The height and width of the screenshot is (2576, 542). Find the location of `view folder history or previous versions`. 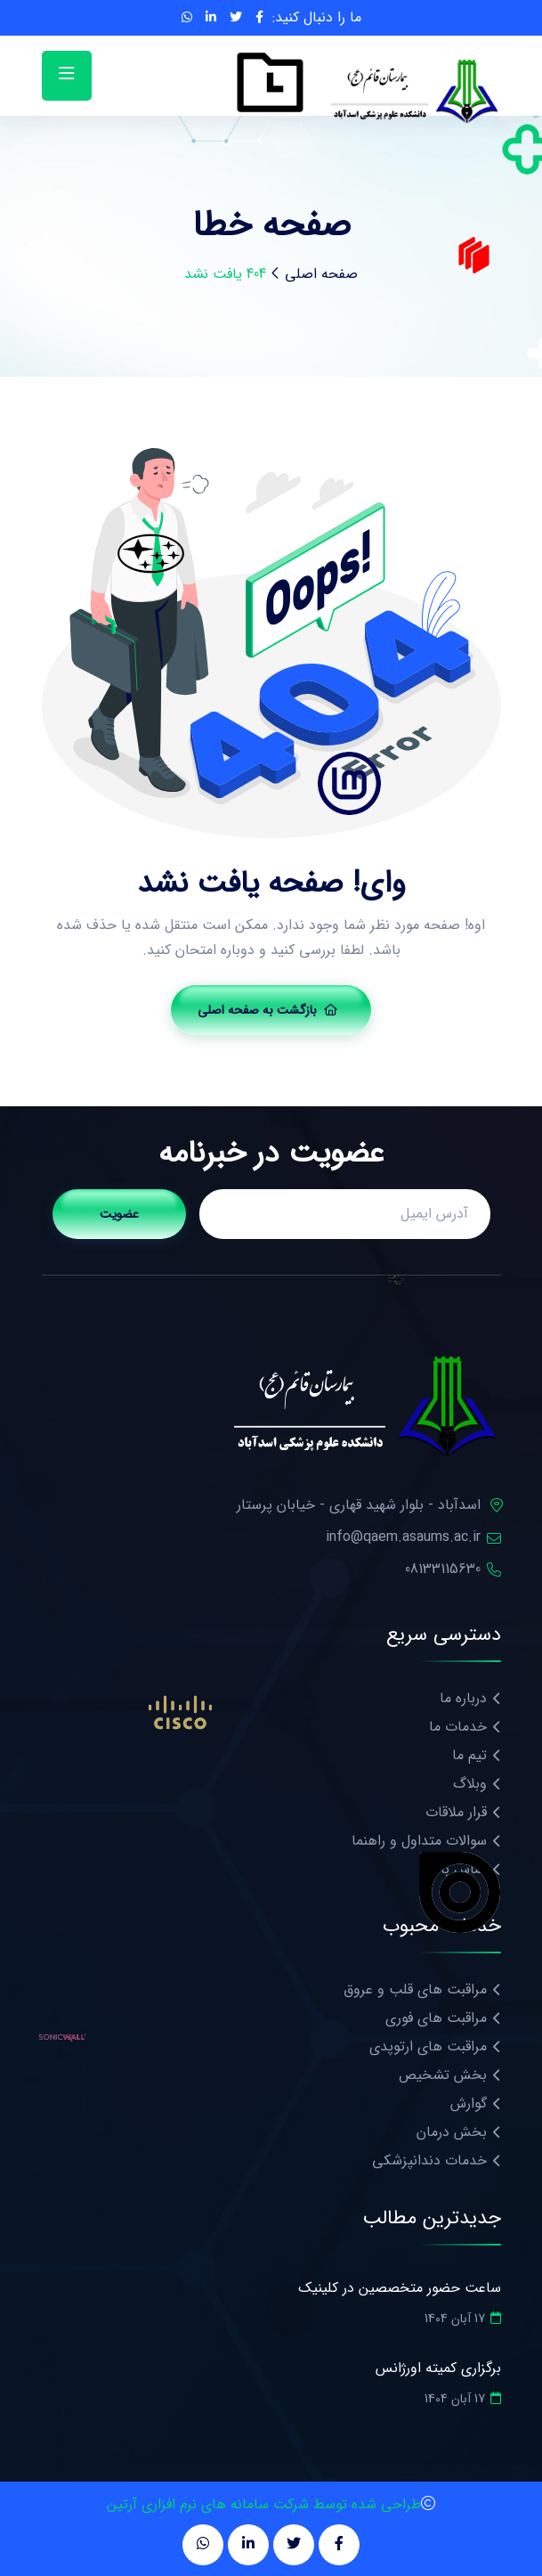

view folder history or previous versions is located at coordinates (270, 82).